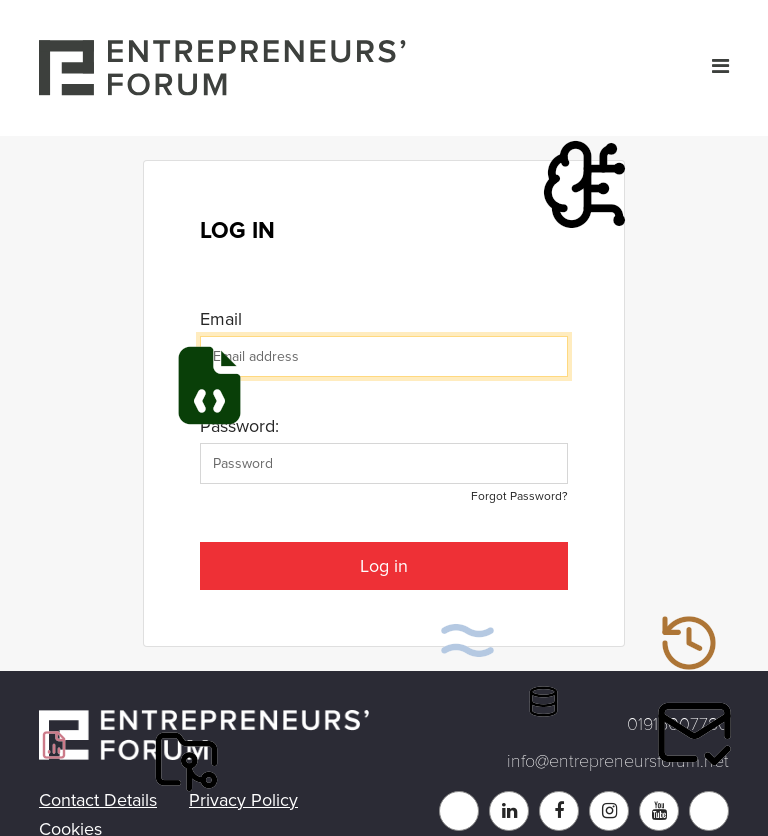 The image size is (768, 836). What do you see at coordinates (54, 745) in the screenshot?
I see `view report or analytics file` at bounding box center [54, 745].